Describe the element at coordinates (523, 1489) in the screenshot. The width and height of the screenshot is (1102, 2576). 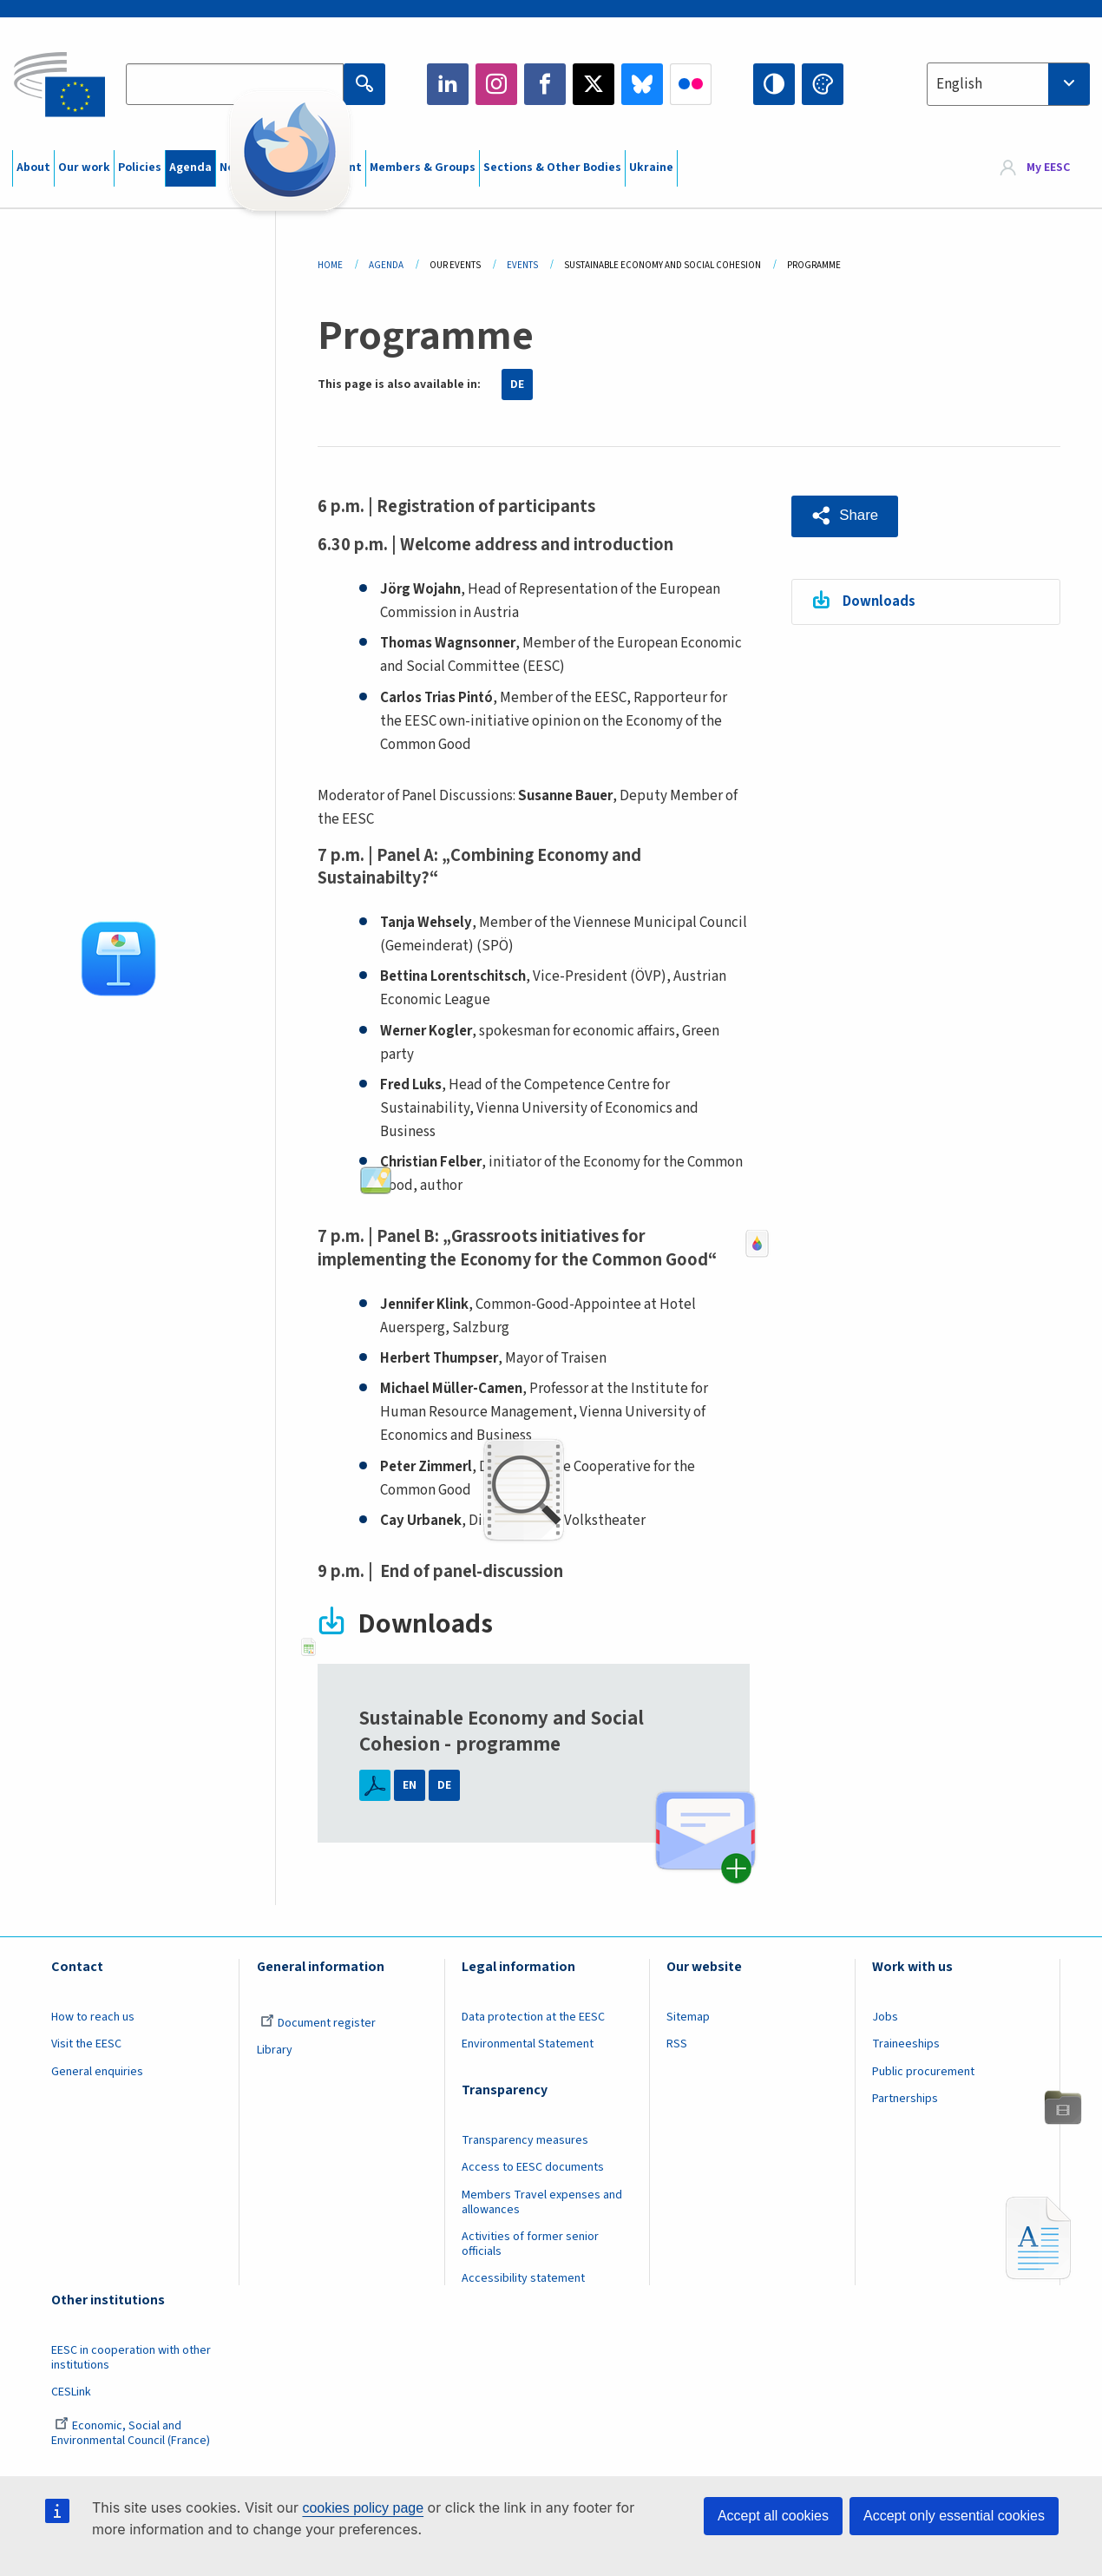
I see `open gnome logs application` at that location.